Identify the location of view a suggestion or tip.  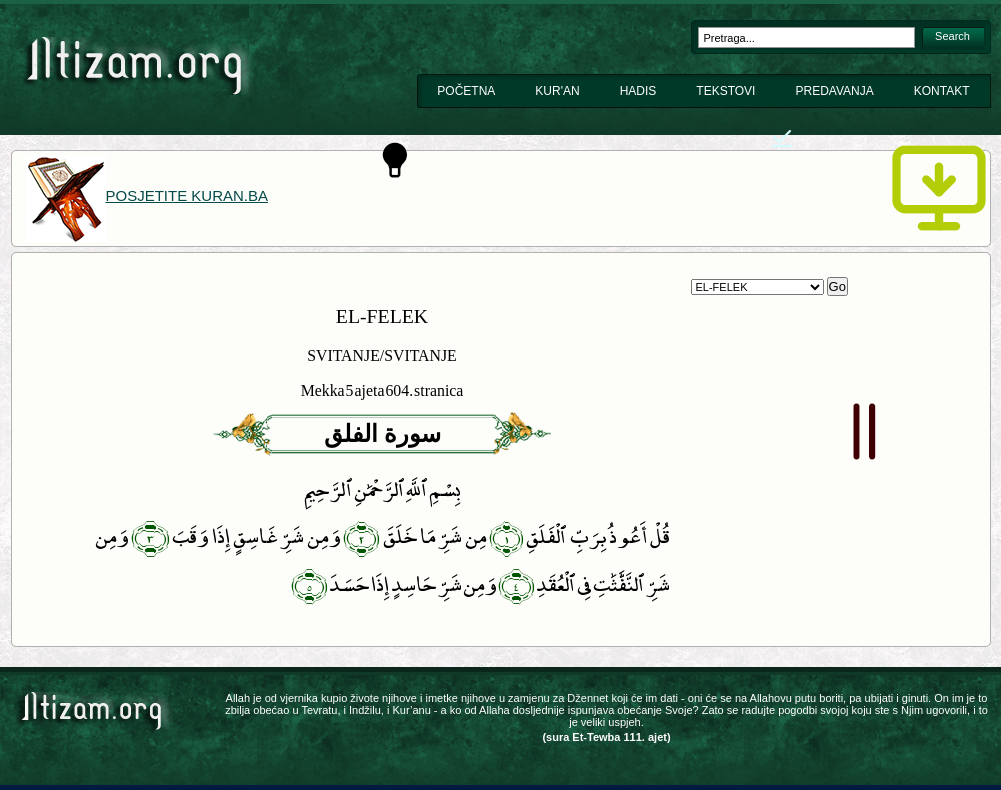
(393, 161).